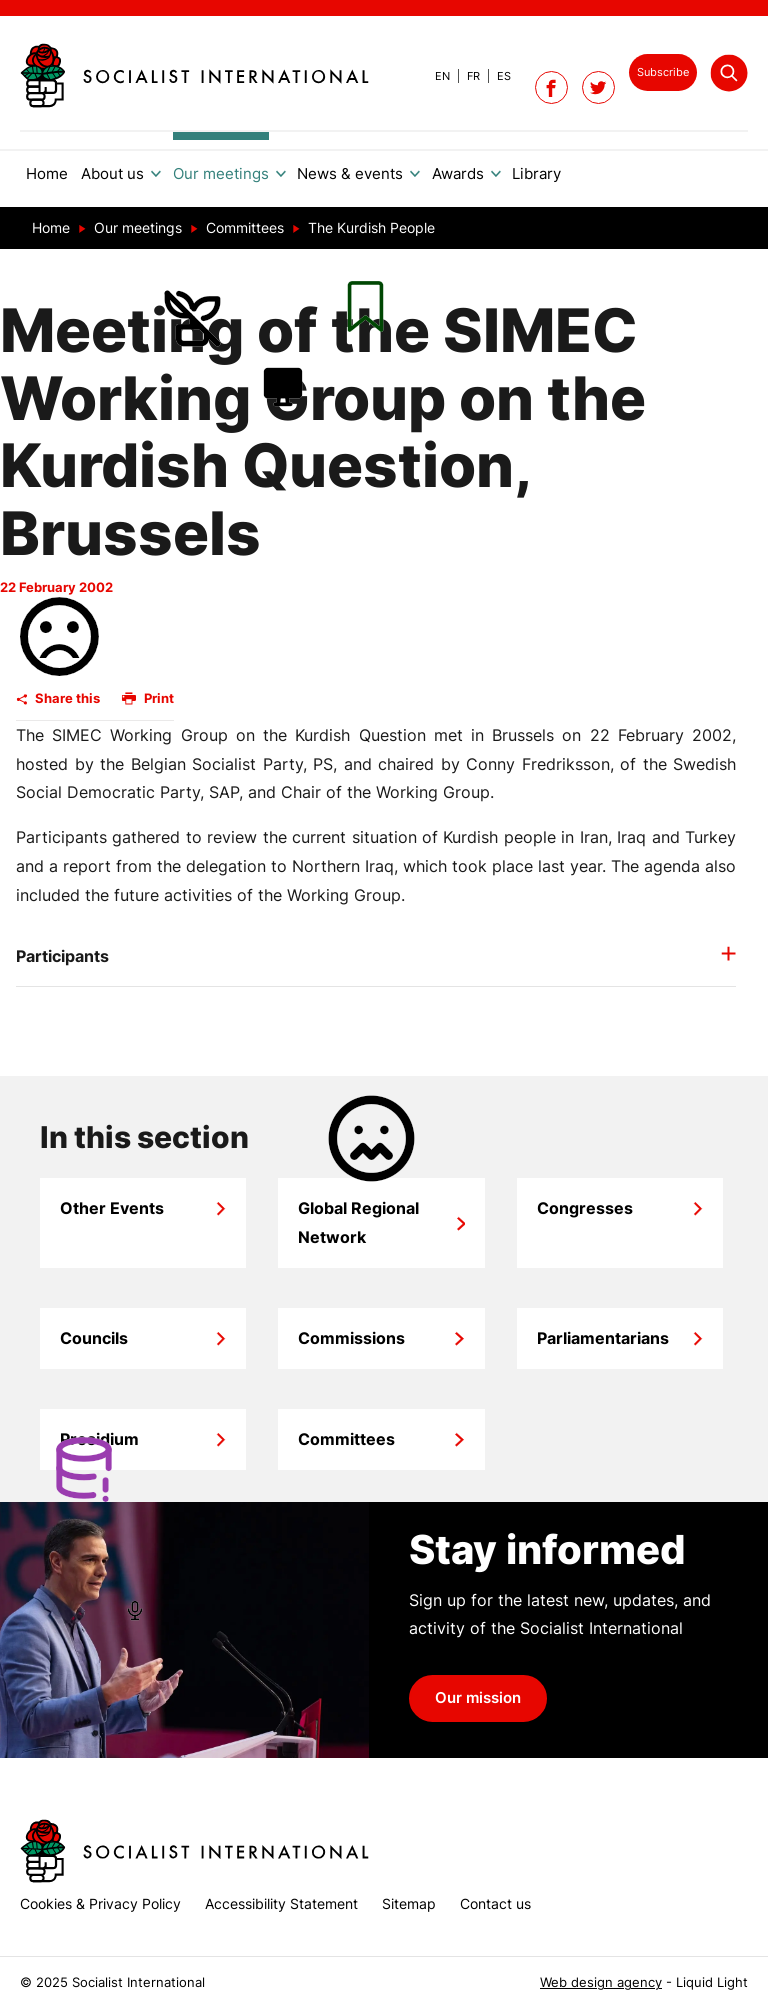 Image resolution: width=768 pixels, height=2011 pixels. What do you see at coordinates (192, 318) in the screenshot?
I see `disable plant care reminders` at bounding box center [192, 318].